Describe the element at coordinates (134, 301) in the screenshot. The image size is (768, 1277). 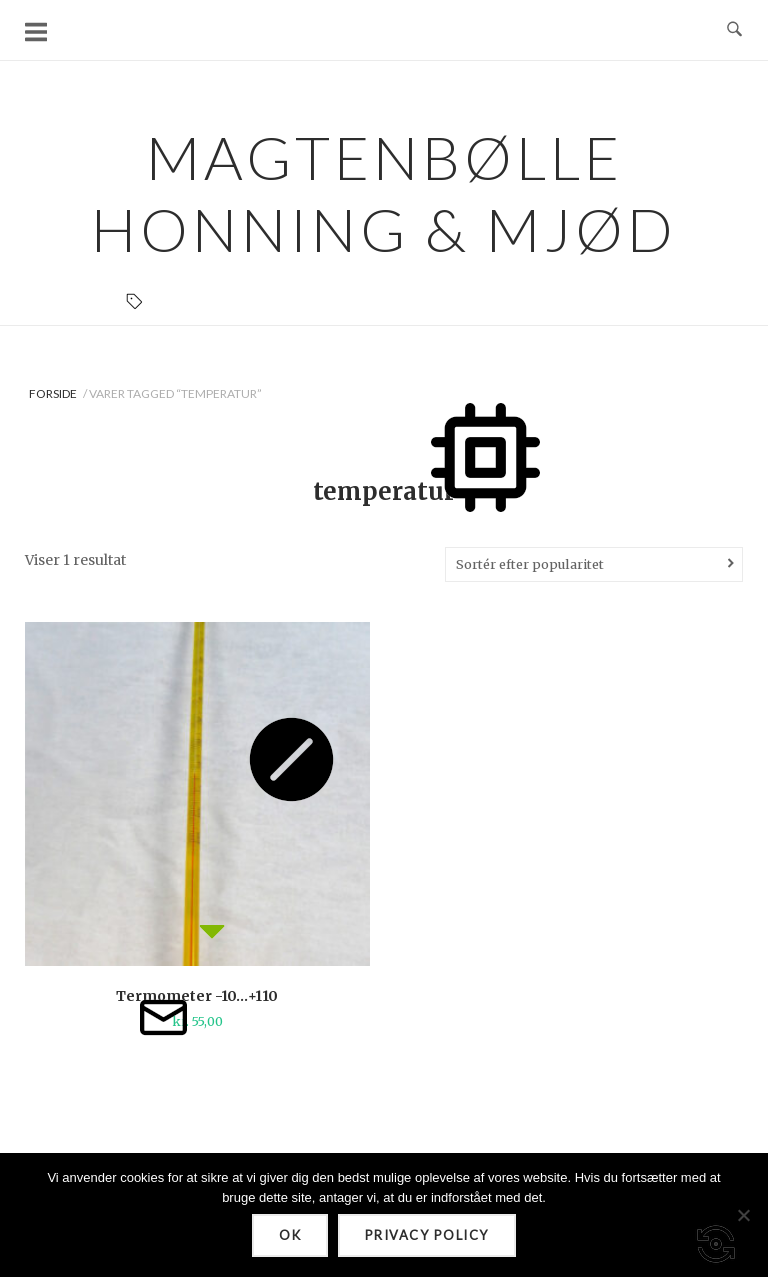
I see `add or manage tags` at that location.